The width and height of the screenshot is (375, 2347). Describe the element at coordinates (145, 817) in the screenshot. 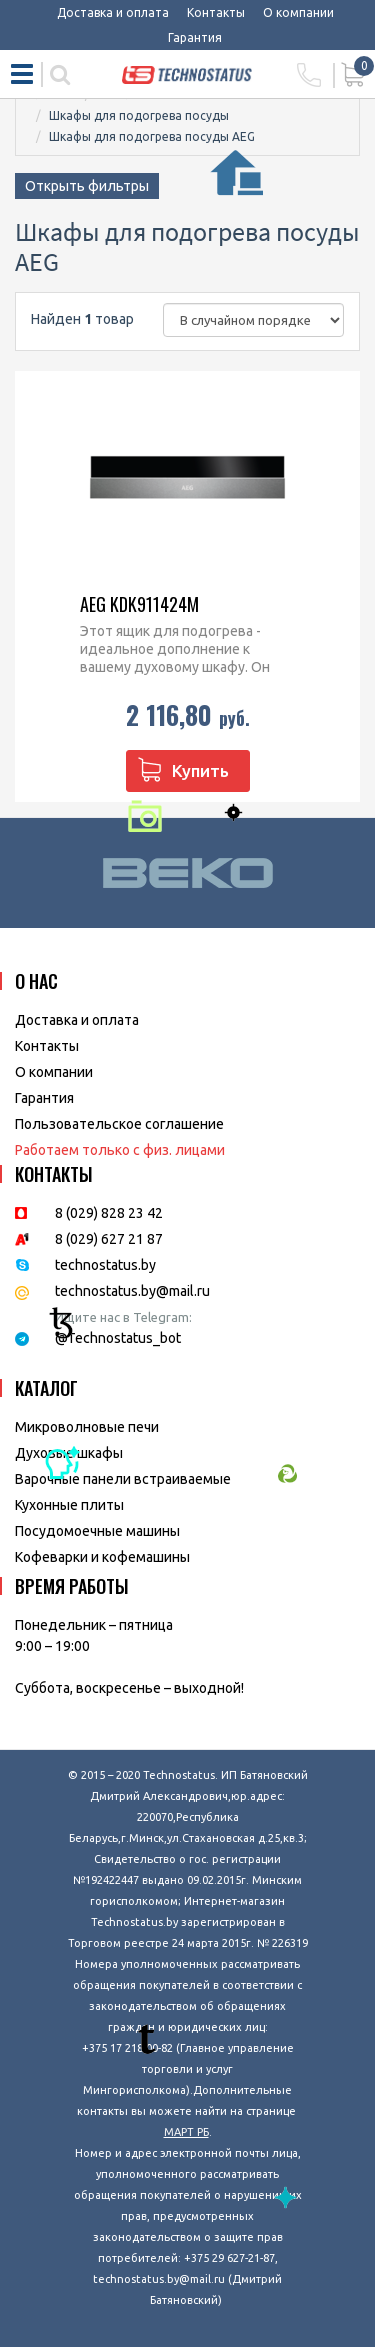

I see `open camera to take a photo` at that location.